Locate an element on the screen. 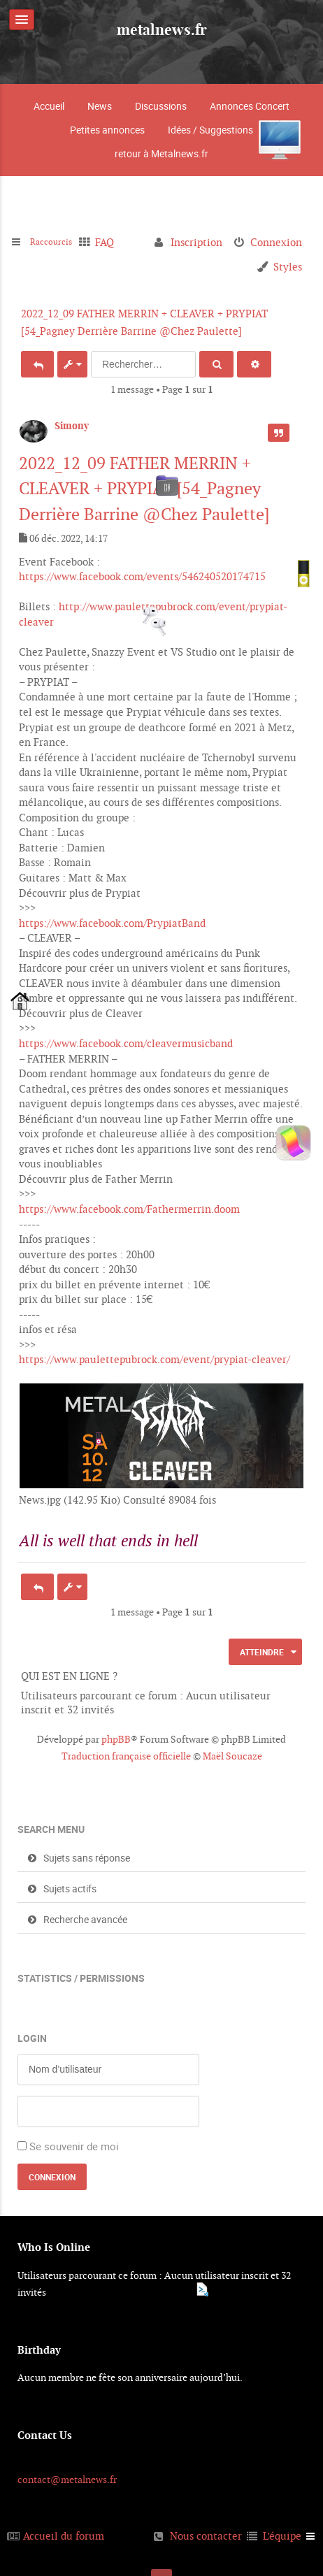  connect bluetooth earbuds is located at coordinates (154, 621).